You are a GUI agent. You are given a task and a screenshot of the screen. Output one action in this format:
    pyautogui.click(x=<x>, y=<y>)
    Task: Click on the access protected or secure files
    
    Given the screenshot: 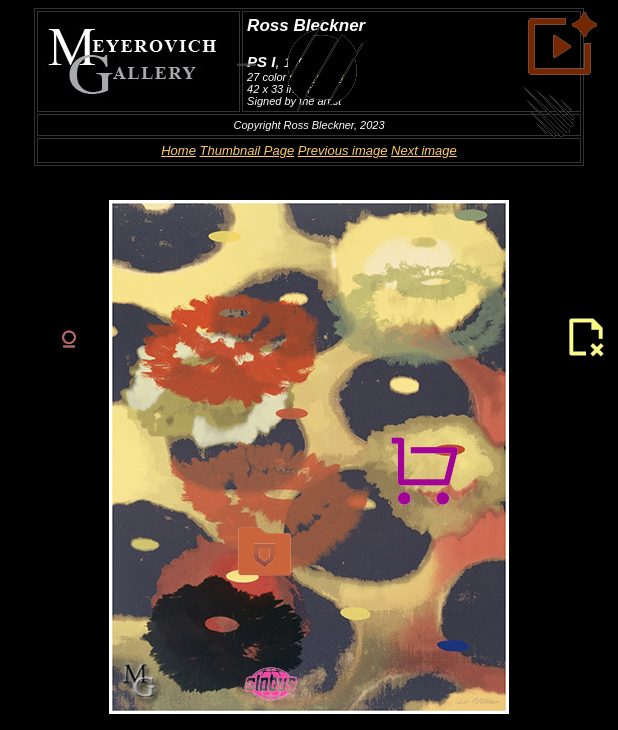 What is the action you would take?
    pyautogui.click(x=264, y=551)
    